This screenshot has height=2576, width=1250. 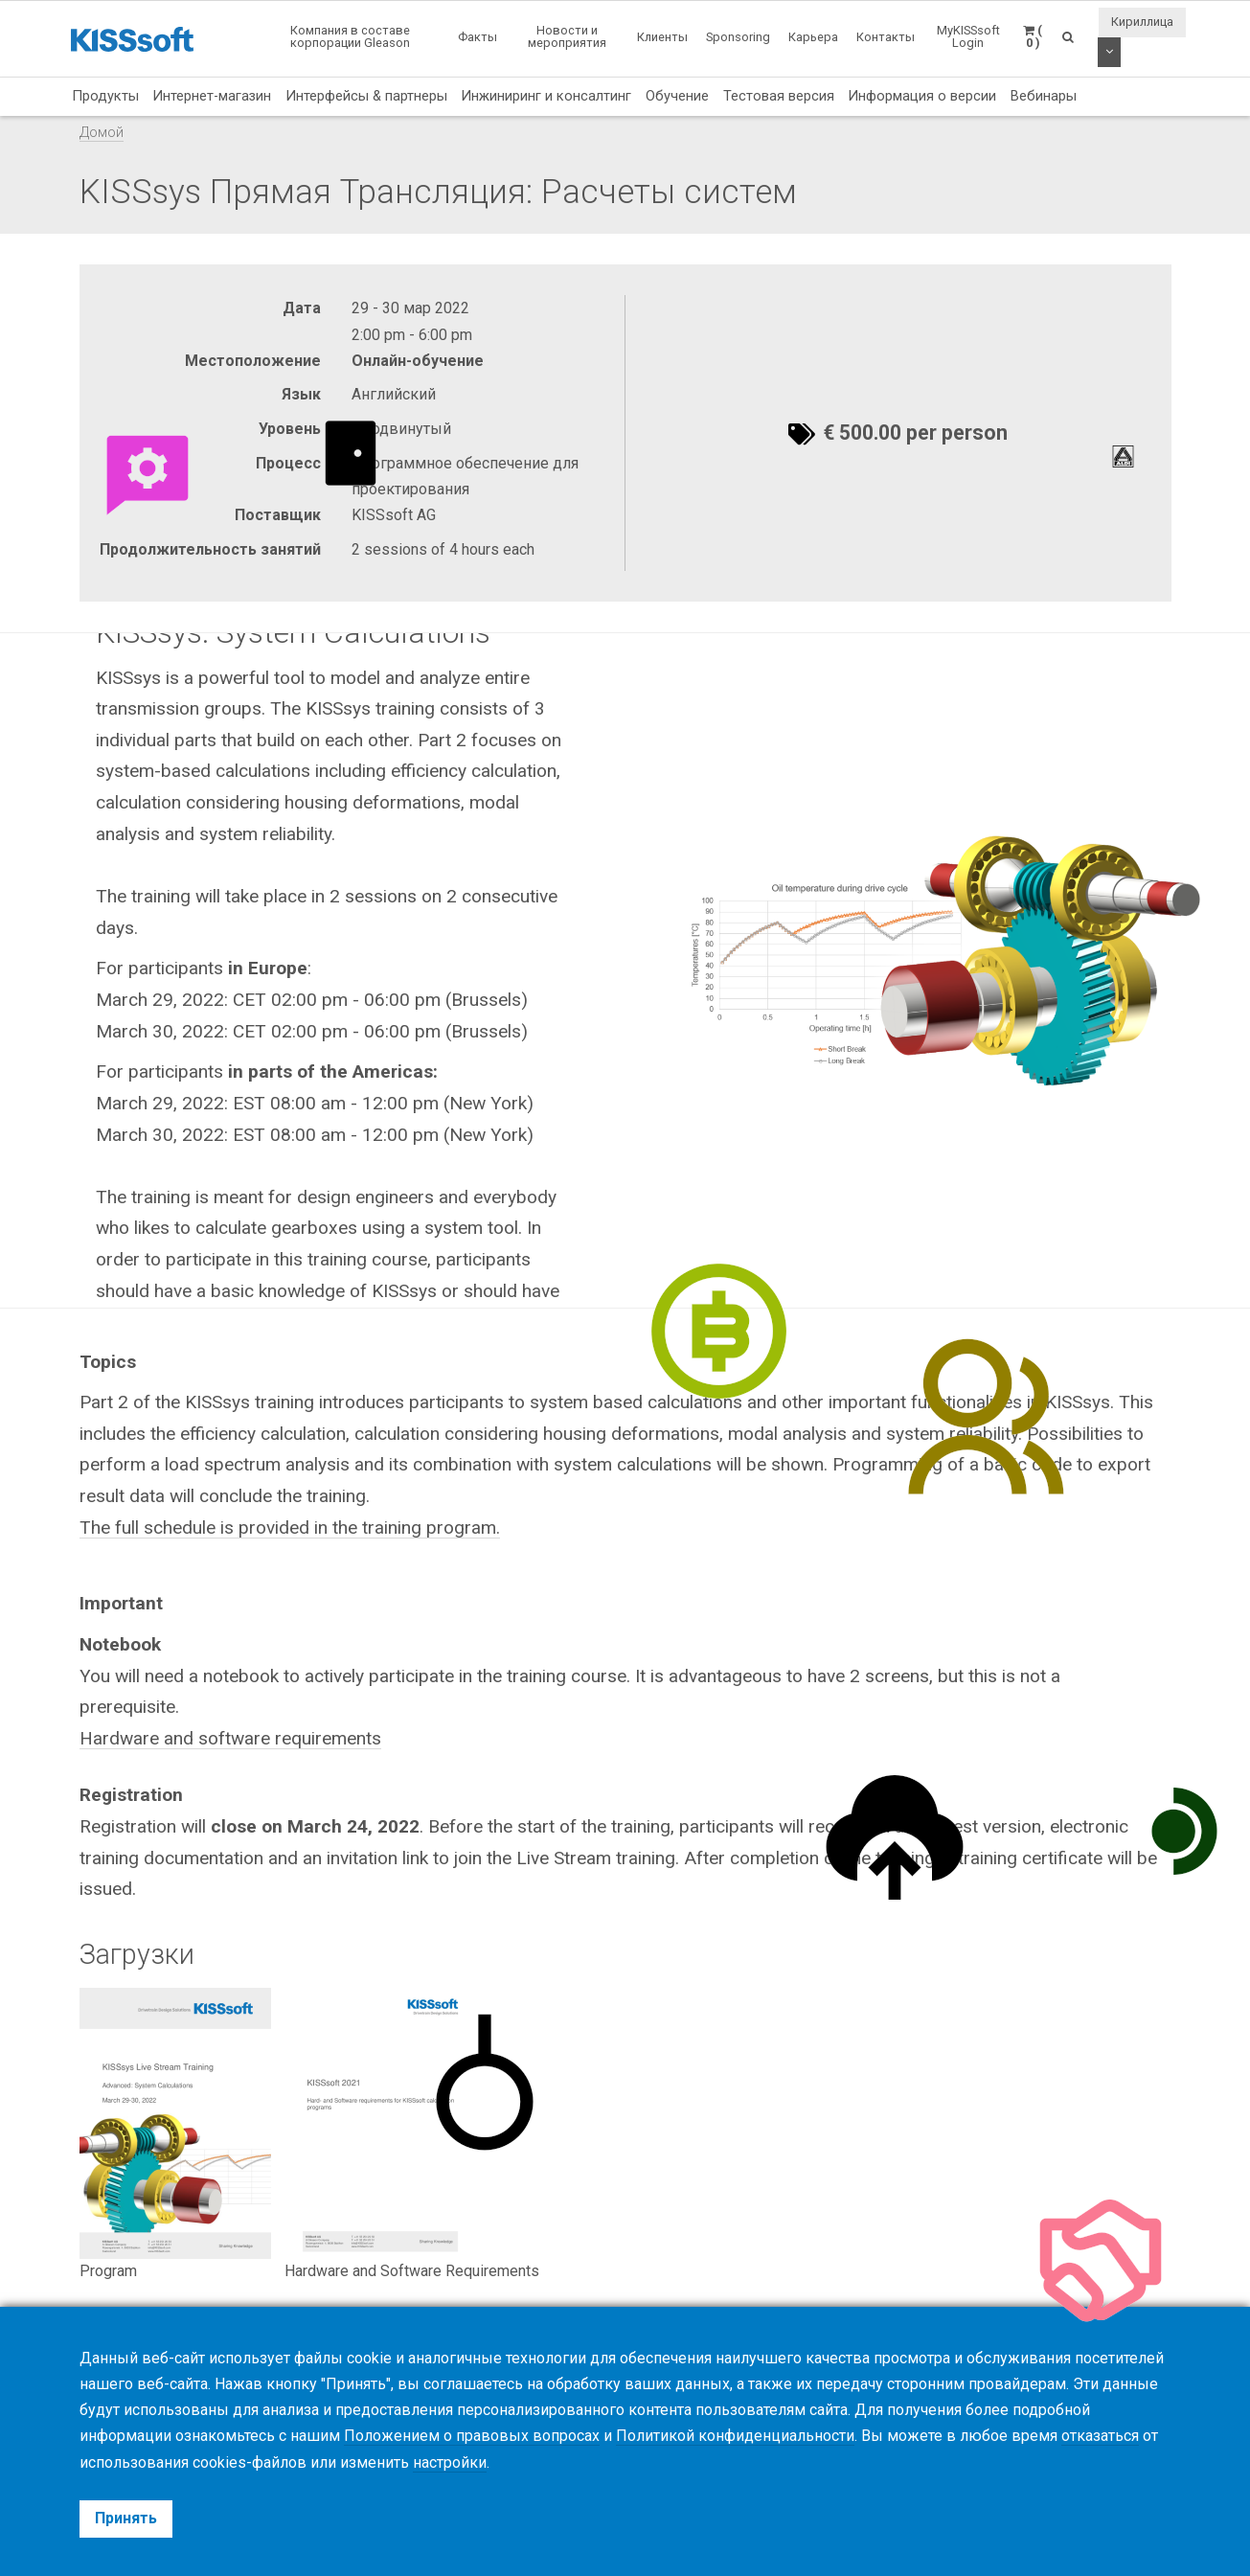 I want to click on access bitcoin wallet or cryptocurrency features, so click(x=718, y=1331).